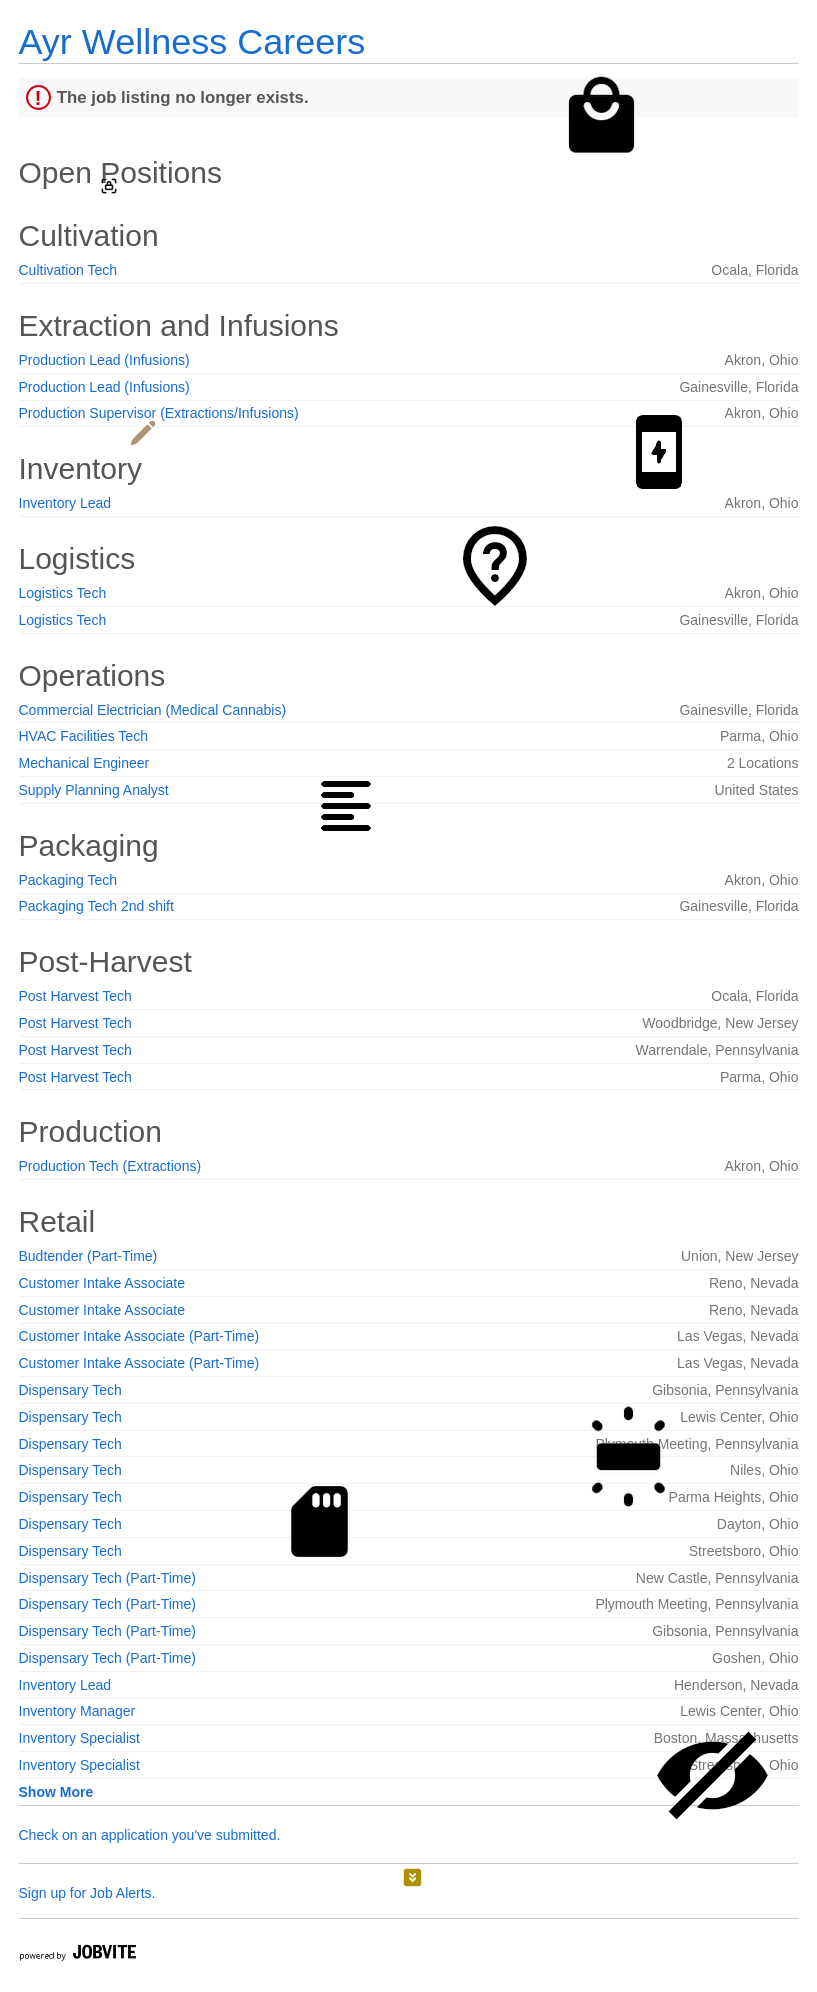 The image size is (817, 1992). What do you see at coordinates (143, 433) in the screenshot?
I see `edit content or text` at bounding box center [143, 433].